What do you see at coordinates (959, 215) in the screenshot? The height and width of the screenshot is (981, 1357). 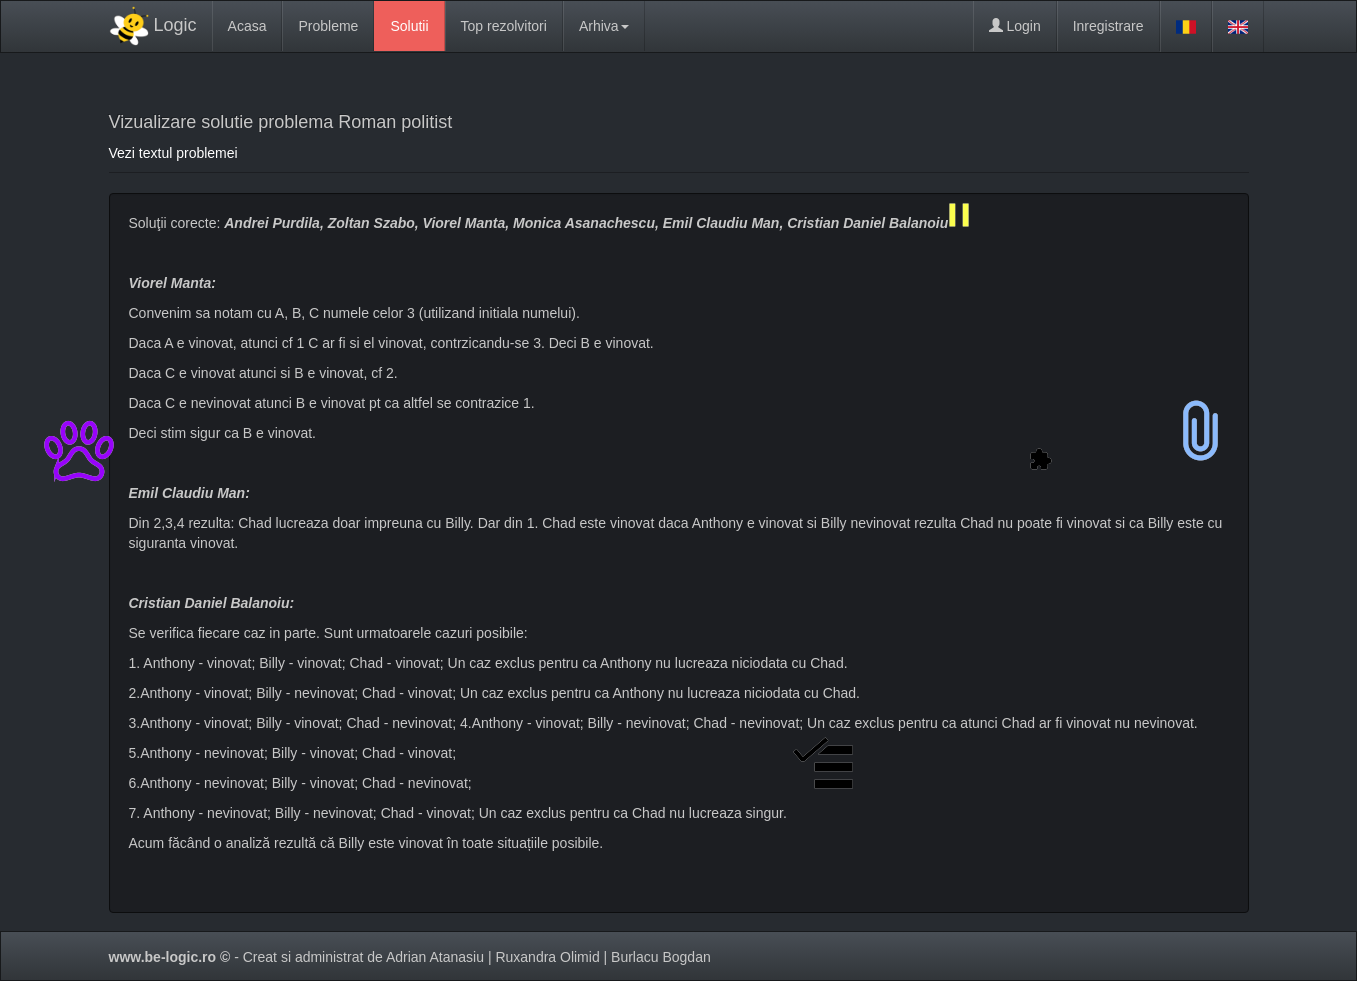 I see `pause media playback` at bounding box center [959, 215].